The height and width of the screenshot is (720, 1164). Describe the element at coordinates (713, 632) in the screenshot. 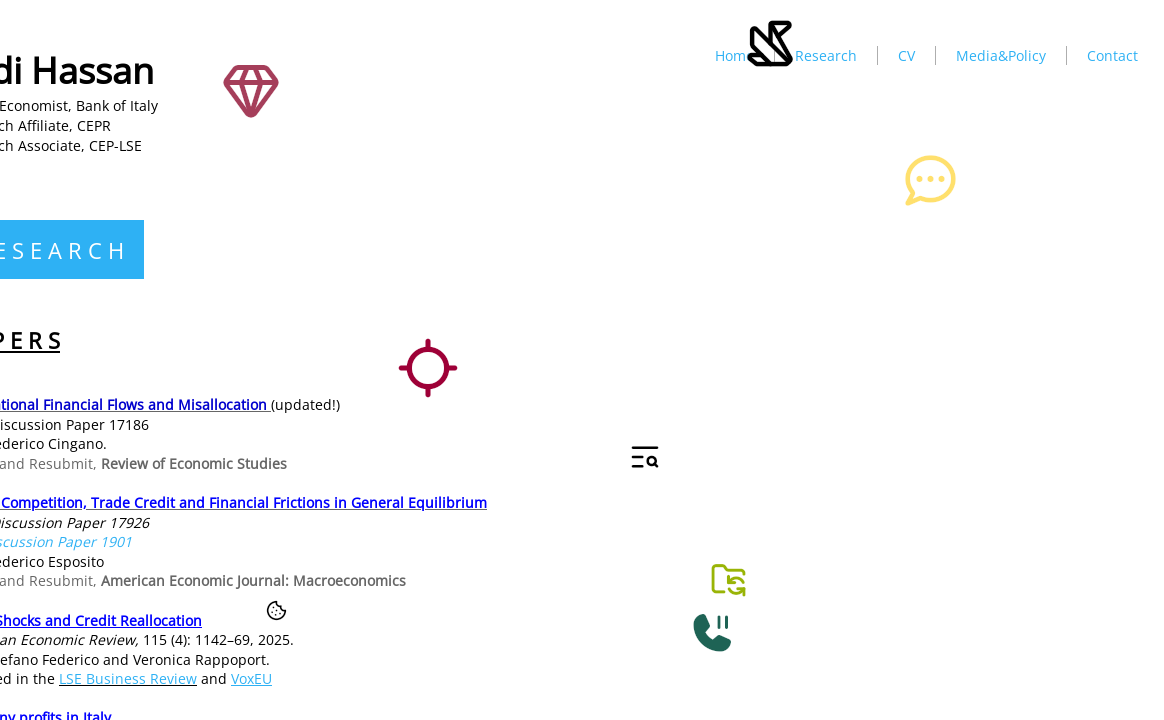

I see `put current call on hold` at that location.